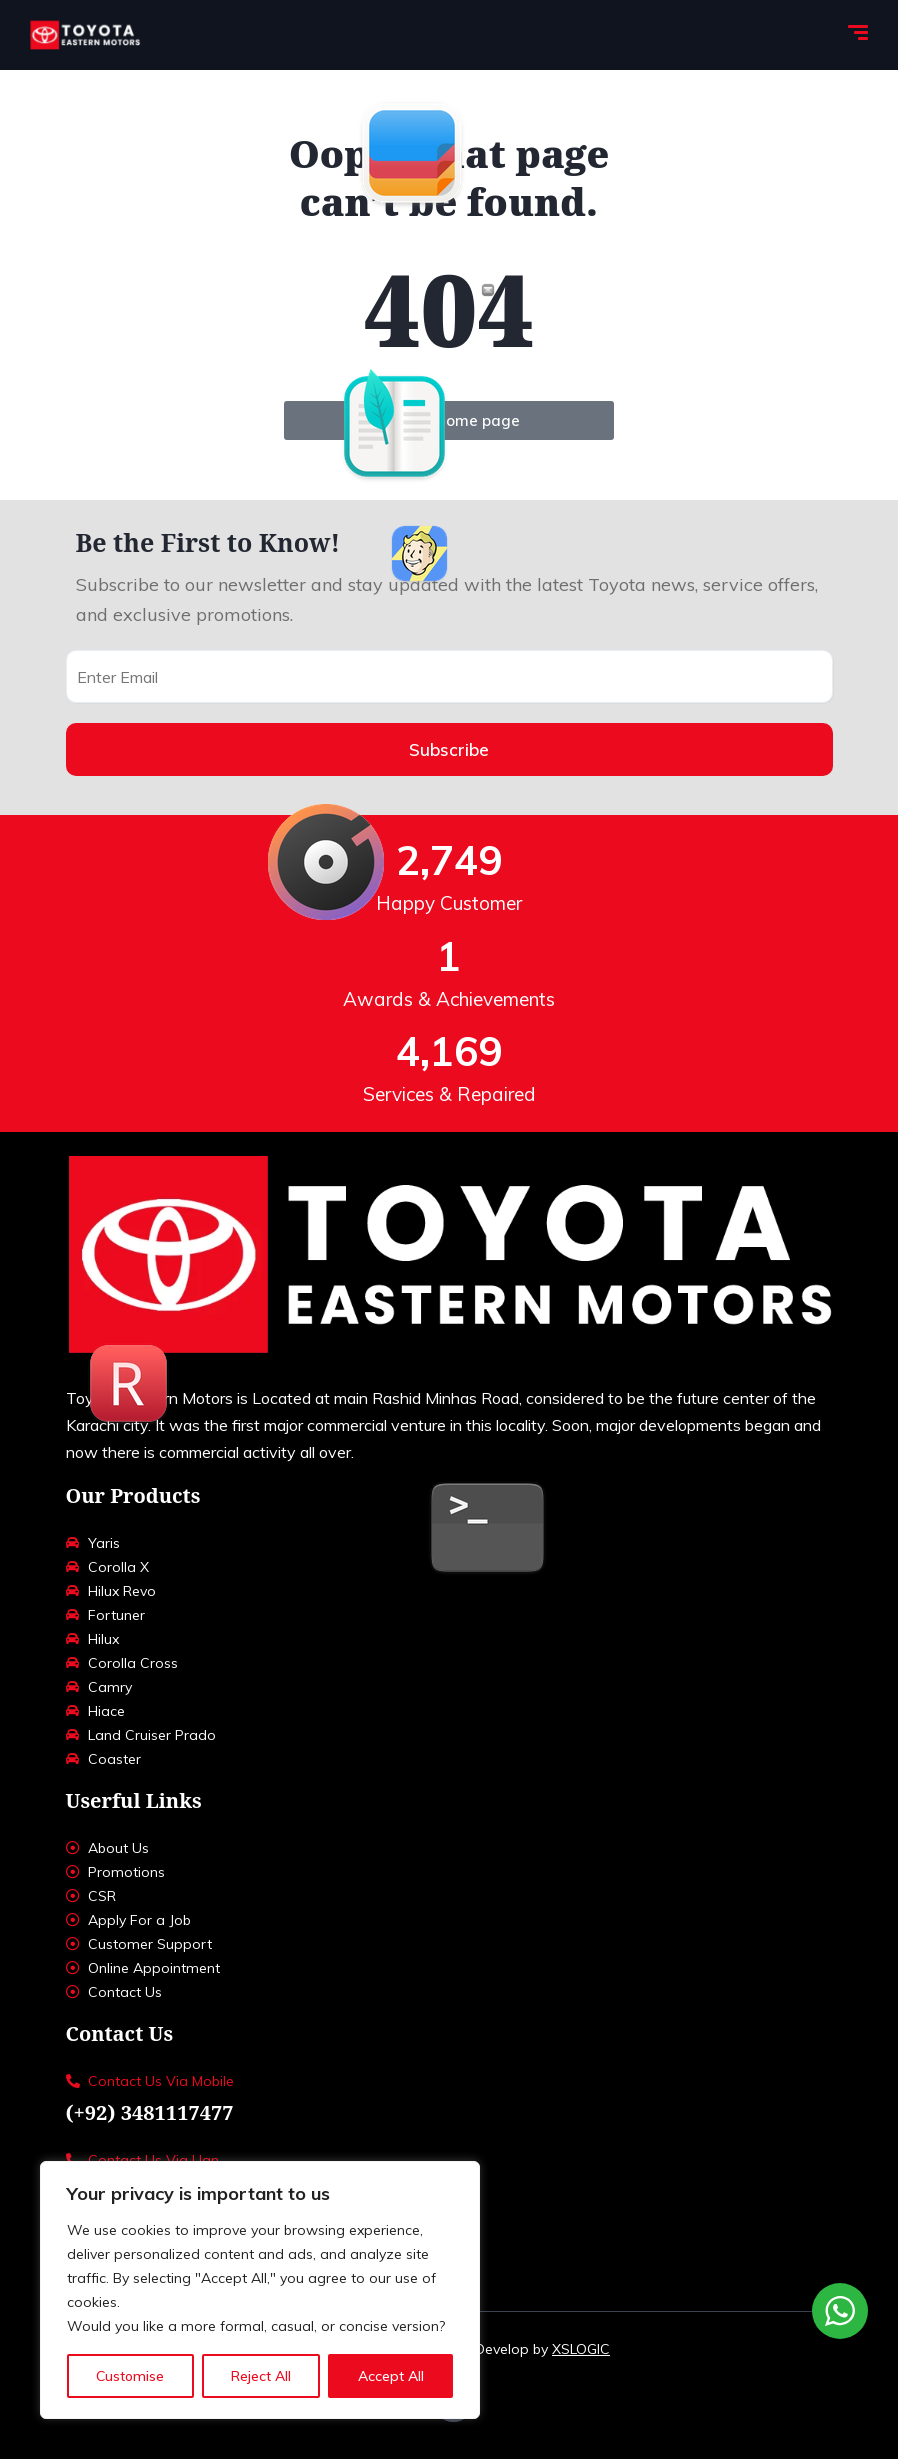 The height and width of the screenshot is (2459, 898). Describe the element at coordinates (128, 1383) in the screenshot. I see `open retext markdown editor` at that location.